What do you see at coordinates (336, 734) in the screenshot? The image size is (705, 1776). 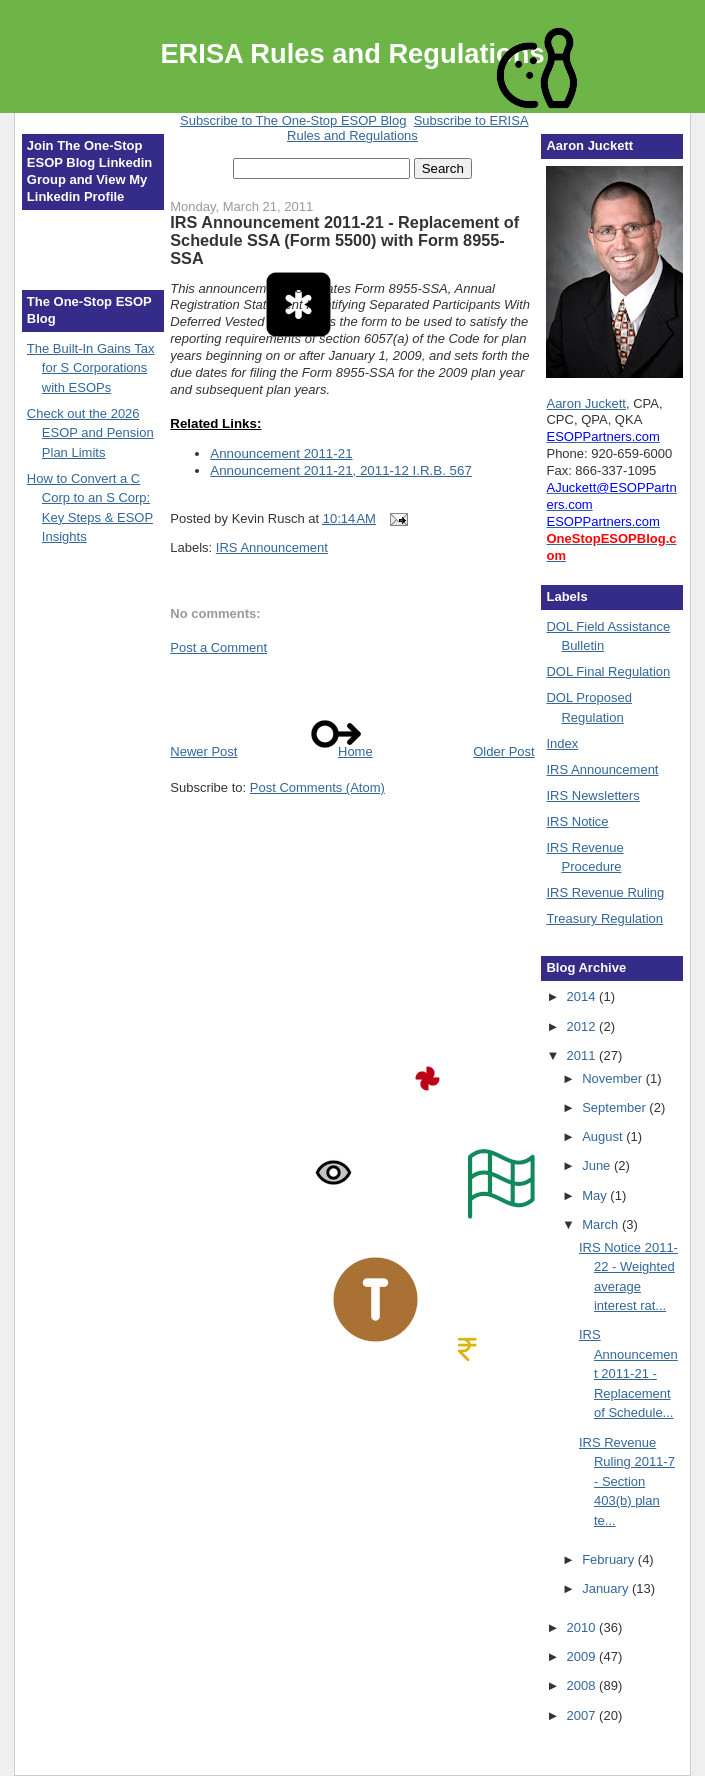 I see `swipe right to continue or proceed` at bounding box center [336, 734].